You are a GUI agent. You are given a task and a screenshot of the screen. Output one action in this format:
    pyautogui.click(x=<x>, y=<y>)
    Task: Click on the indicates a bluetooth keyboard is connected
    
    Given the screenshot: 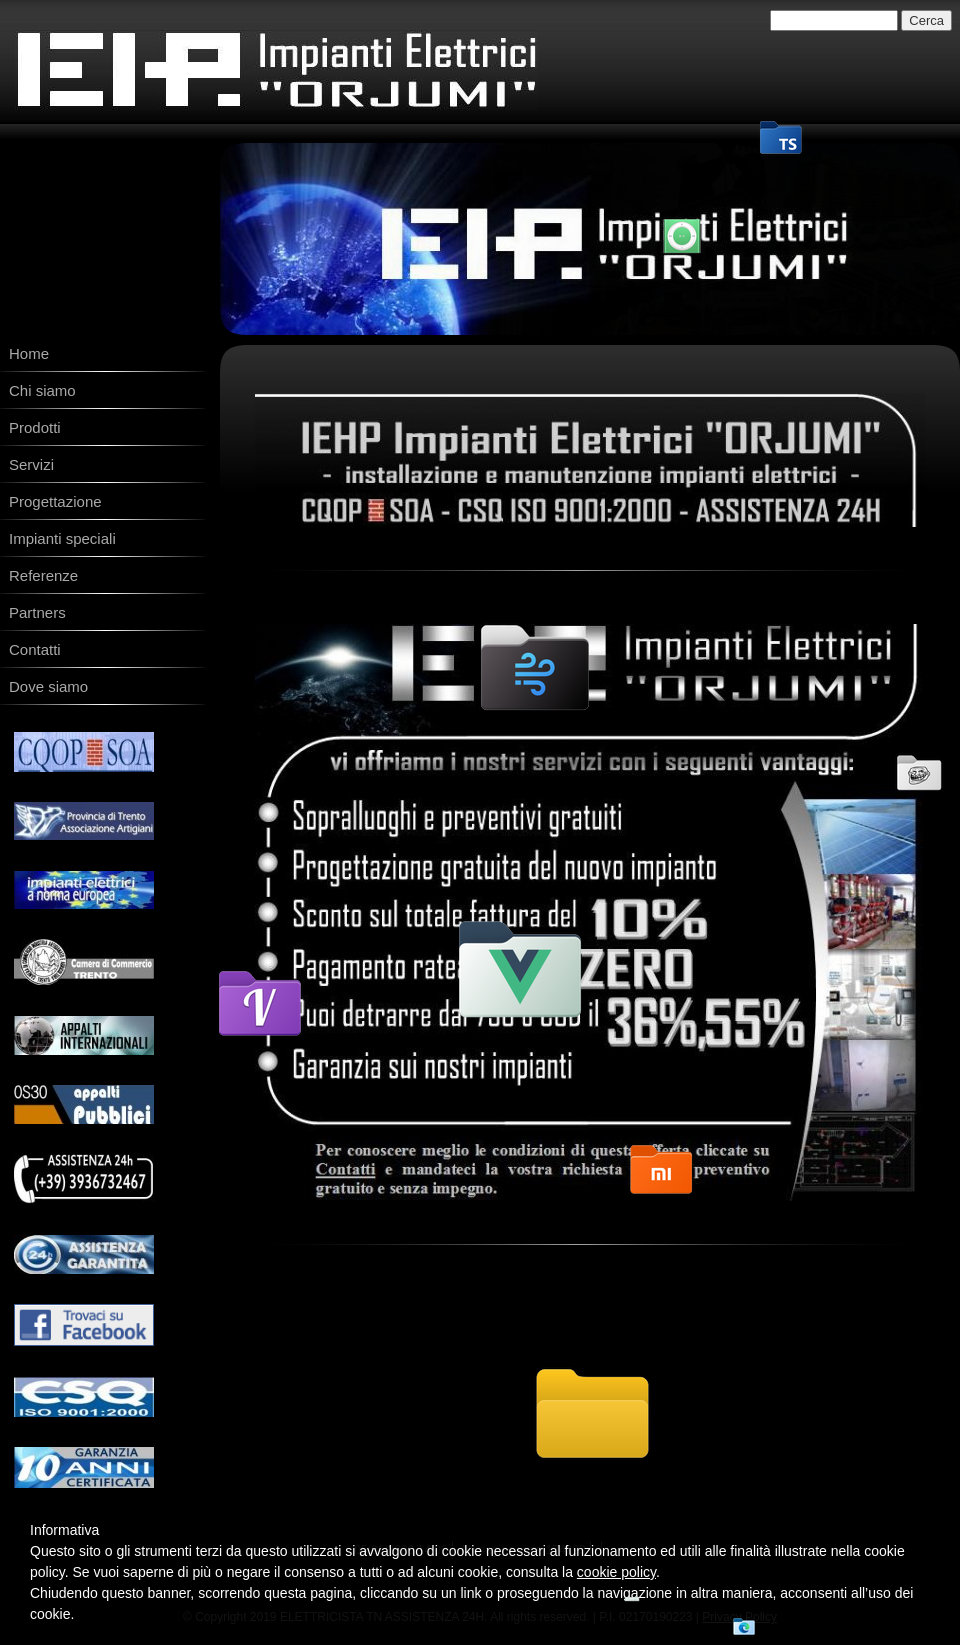 What is the action you would take?
    pyautogui.click(x=632, y=1599)
    